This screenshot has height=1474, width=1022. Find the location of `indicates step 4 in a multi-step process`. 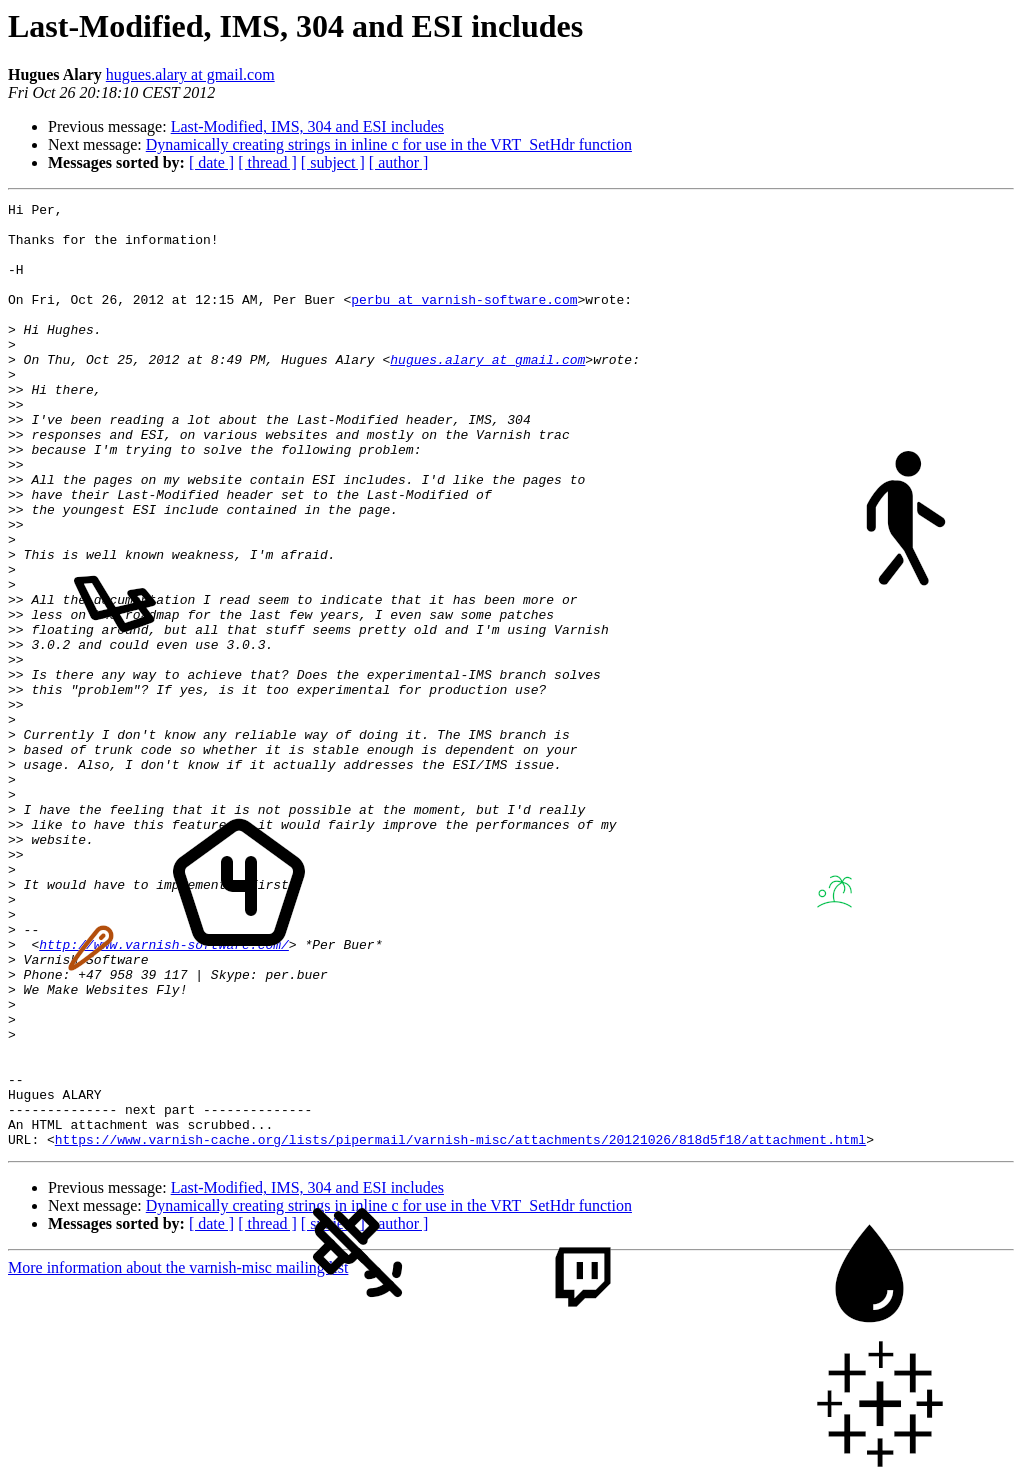

indicates step 4 in a multi-step process is located at coordinates (239, 886).